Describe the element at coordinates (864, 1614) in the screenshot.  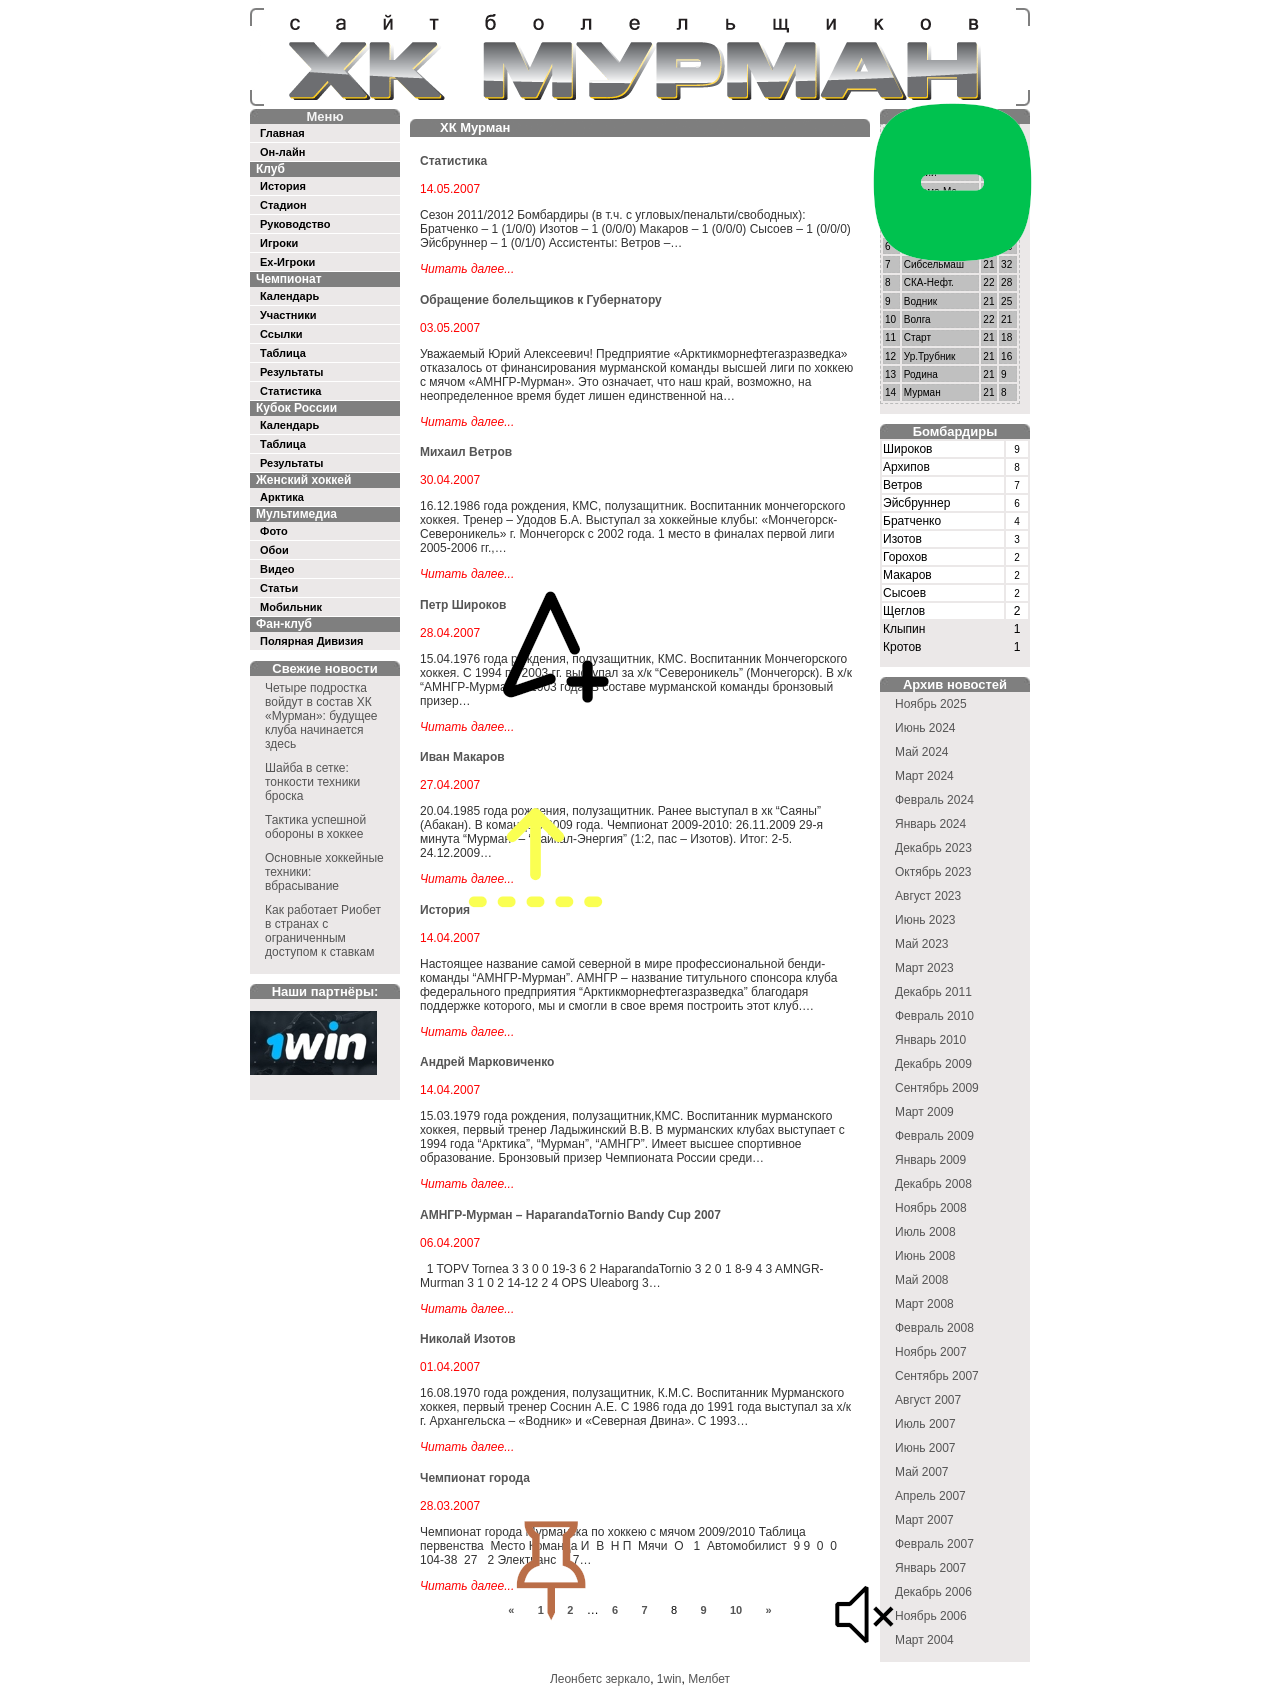
I see `mute audio or sound` at that location.